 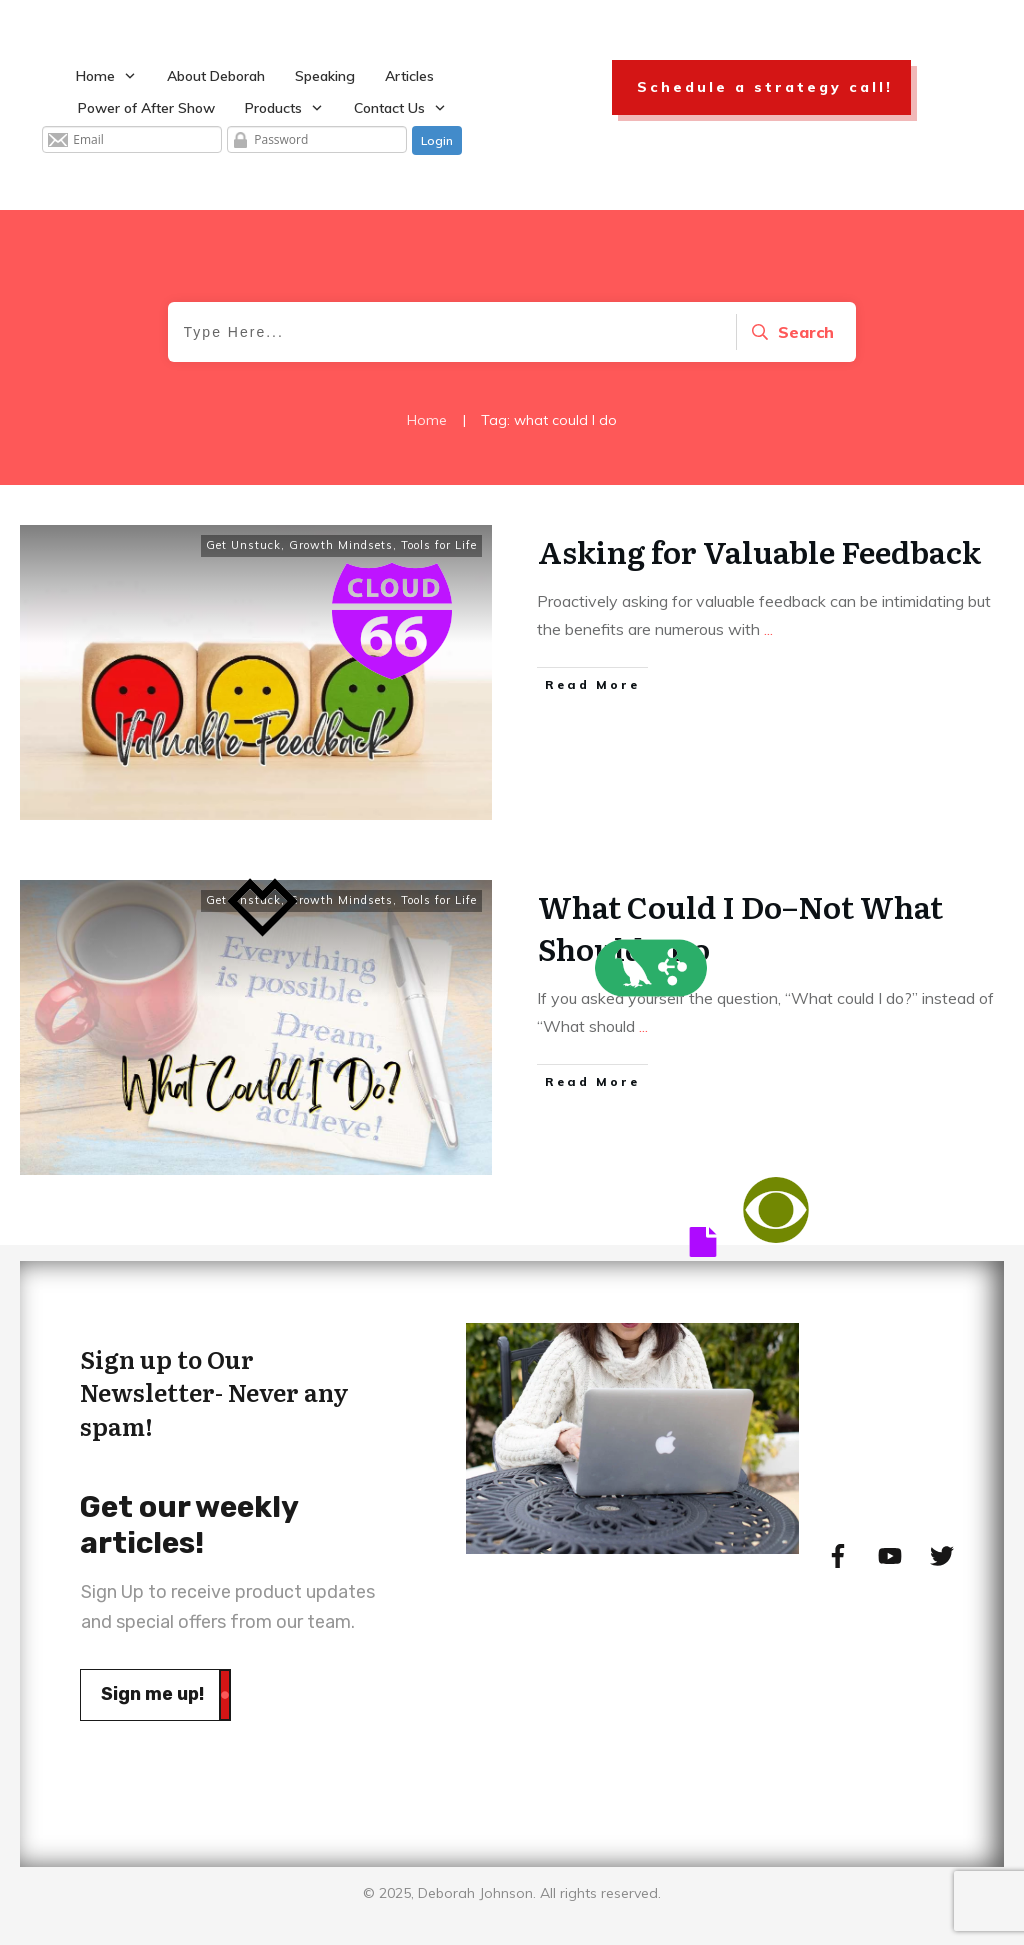 What do you see at coordinates (262, 907) in the screenshot?
I see `open the Spreadshirt app or website` at bounding box center [262, 907].